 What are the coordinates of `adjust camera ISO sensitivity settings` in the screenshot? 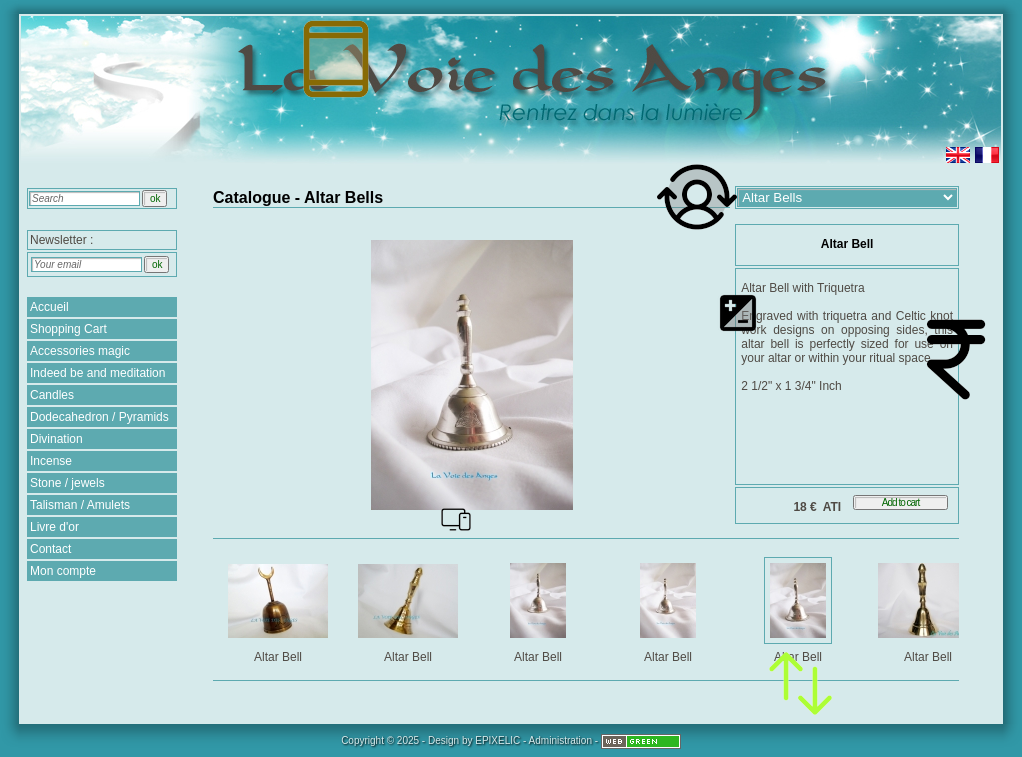 It's located at (738, 313).